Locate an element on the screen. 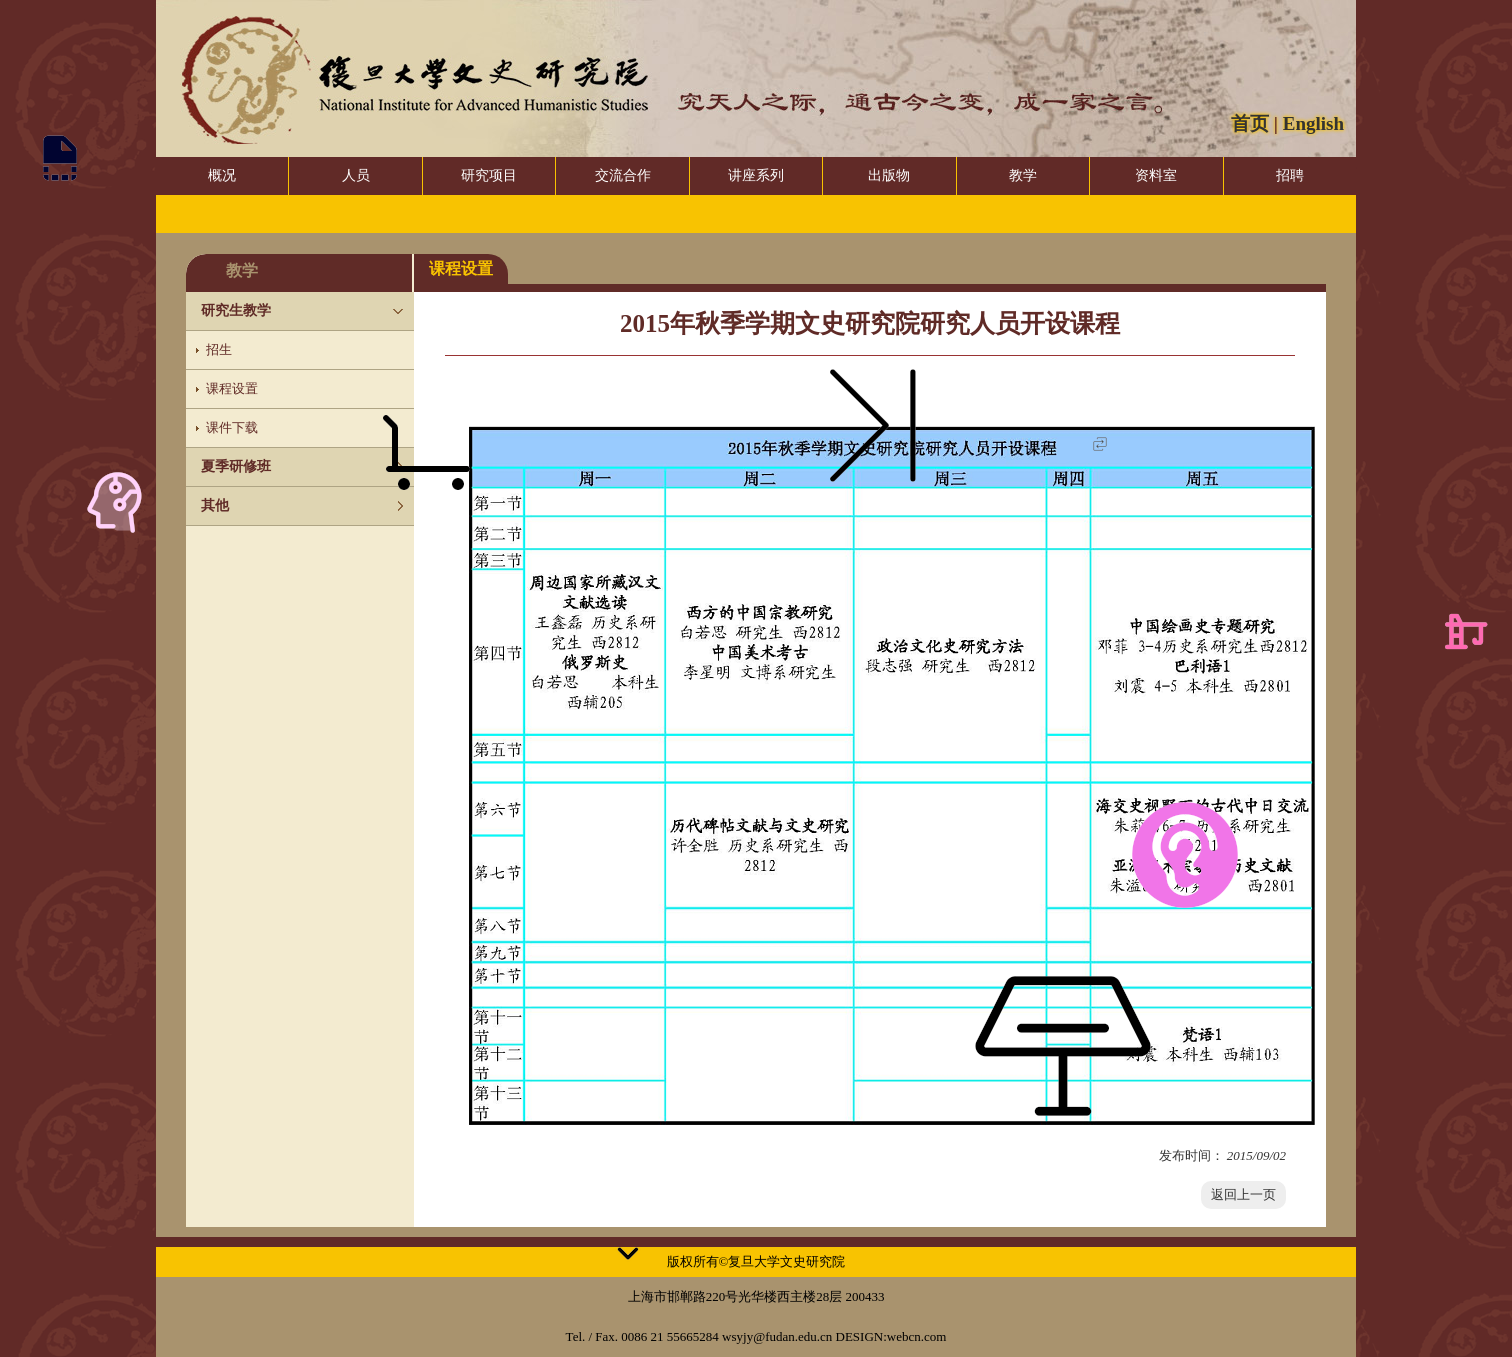  swap or exchange items is located at coordinates (1100, 444).